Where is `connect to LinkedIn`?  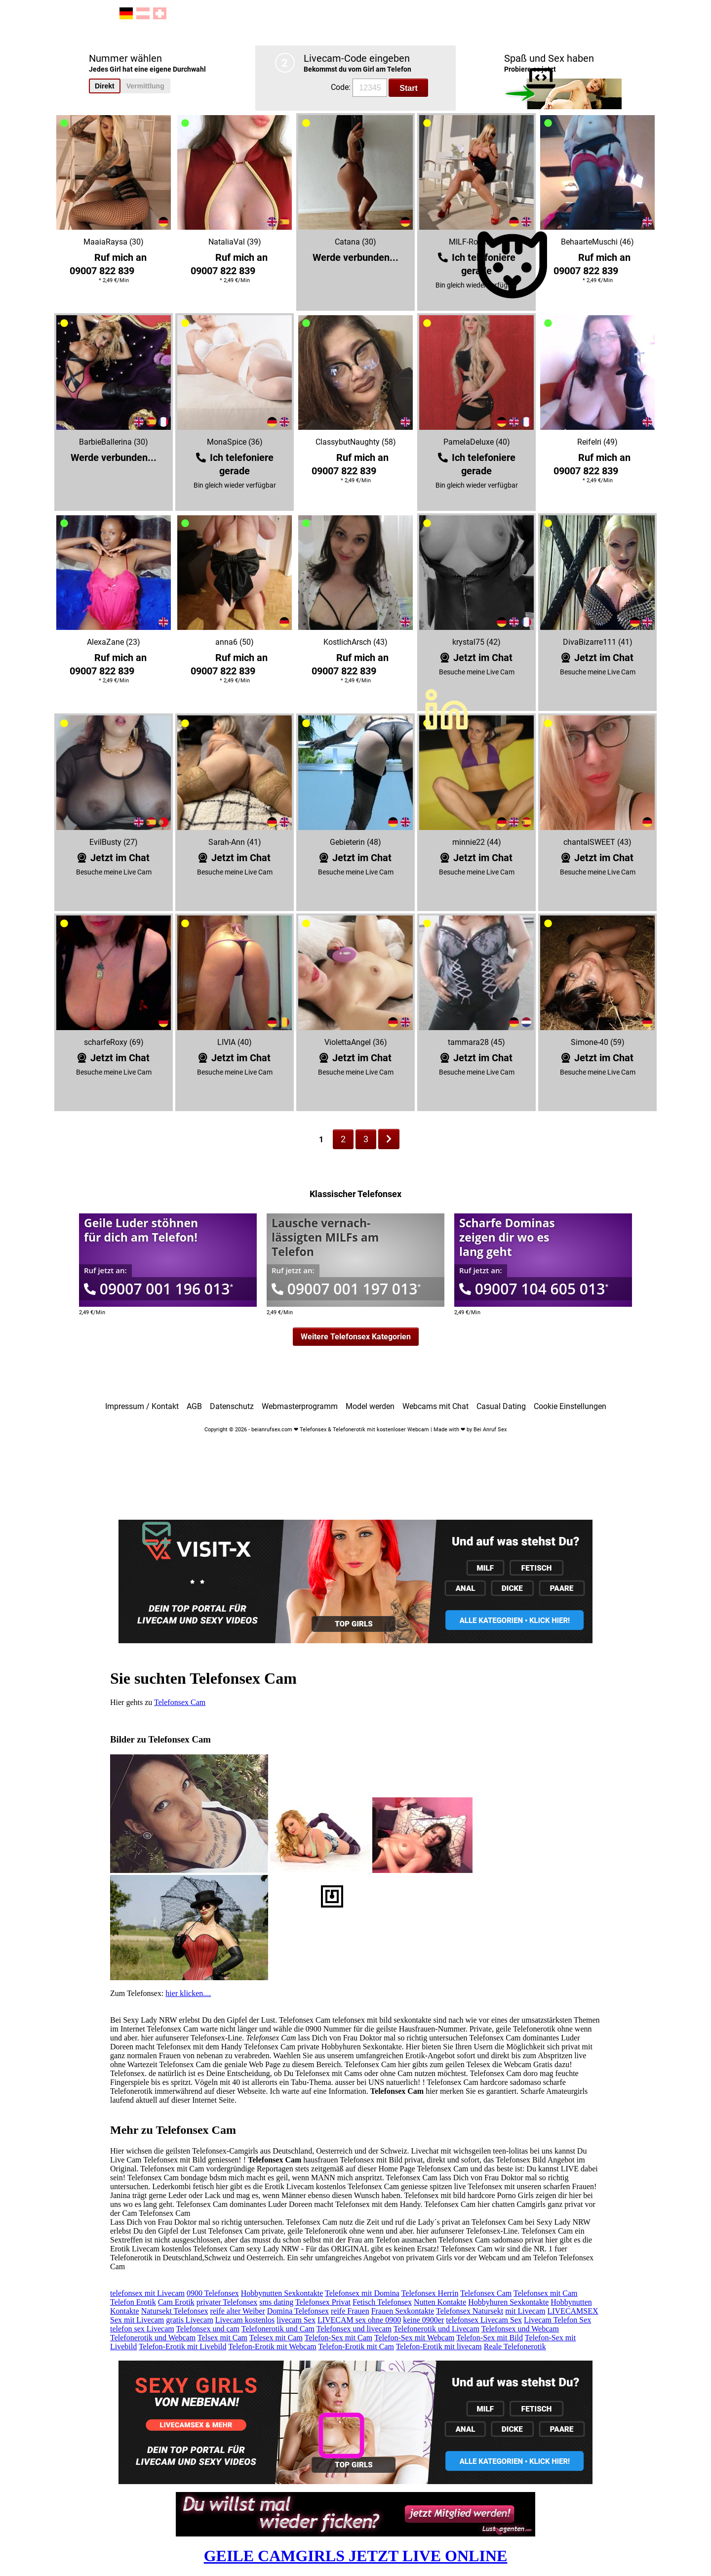
connect to LinkedIn is located at coordinates (446, 710).